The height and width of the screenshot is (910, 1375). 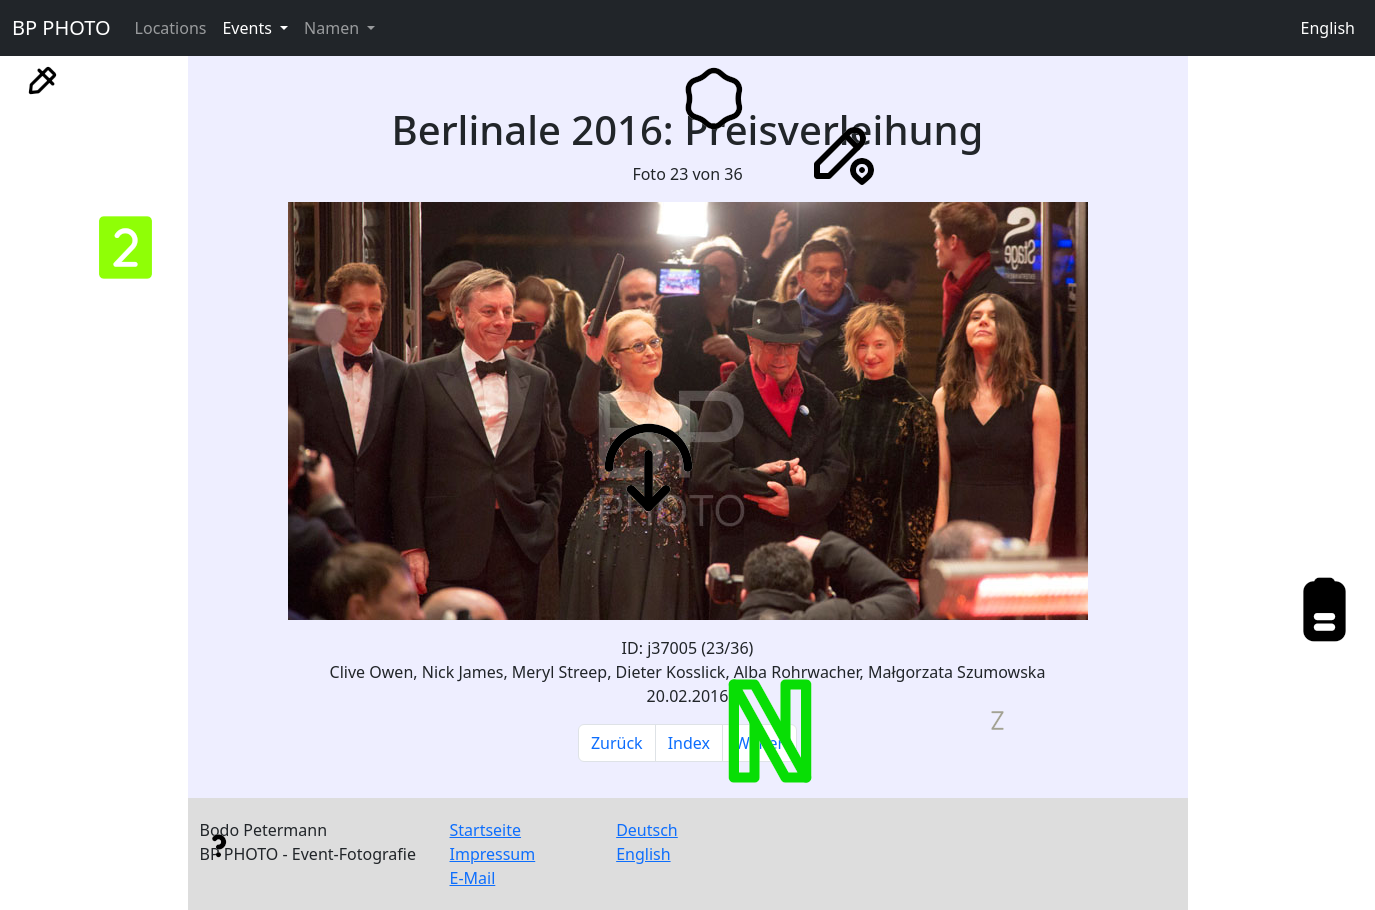 What do you see at coordinates (218, 844) in the screenshot?
I see `access help or support information` at bounding box center [218, 844].